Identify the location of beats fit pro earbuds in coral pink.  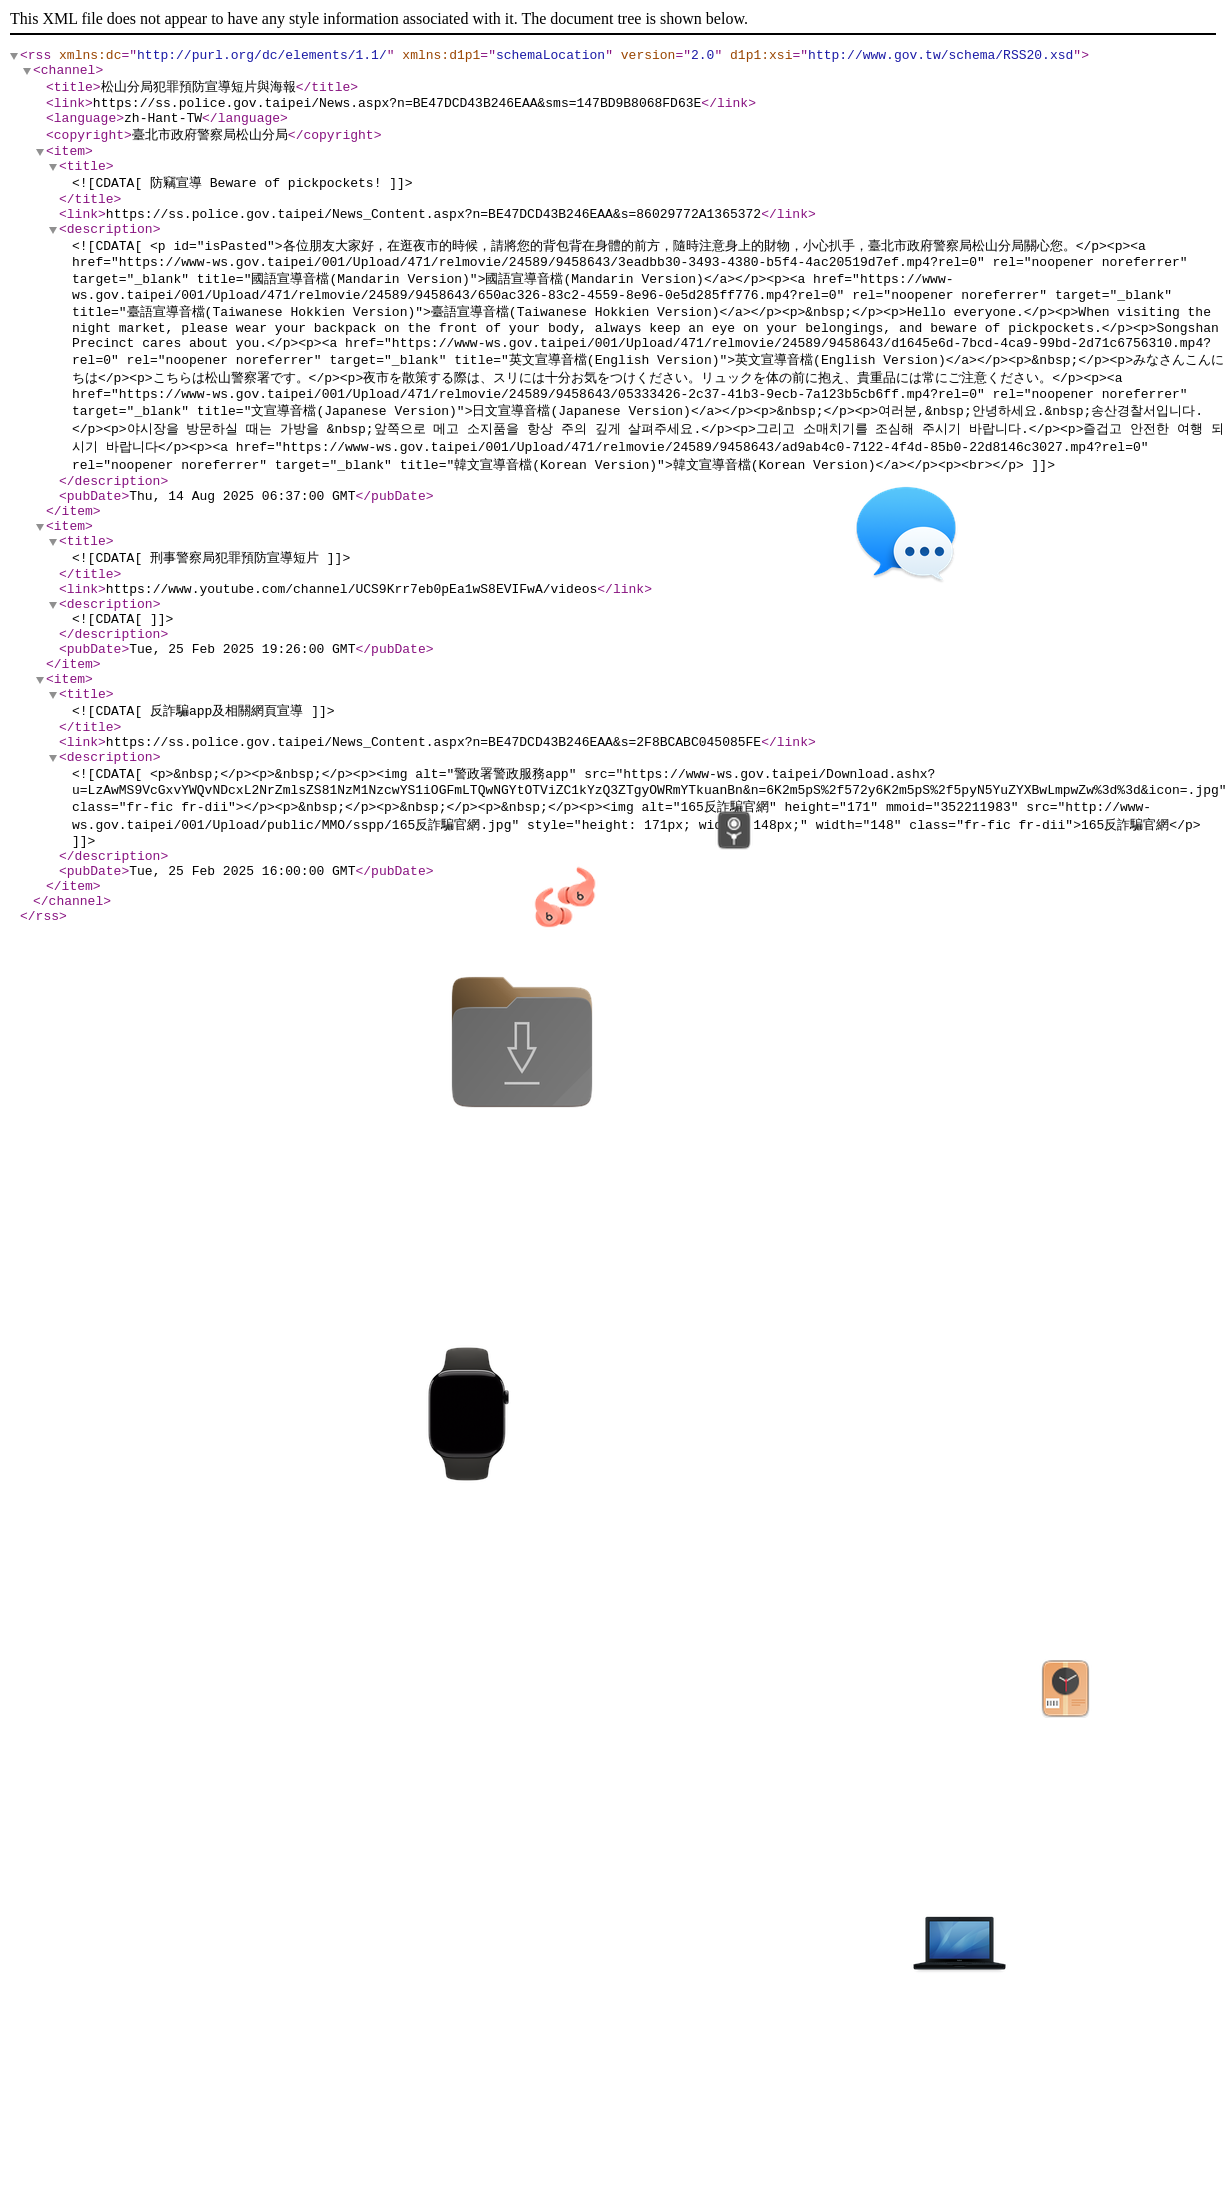
(564, 897).